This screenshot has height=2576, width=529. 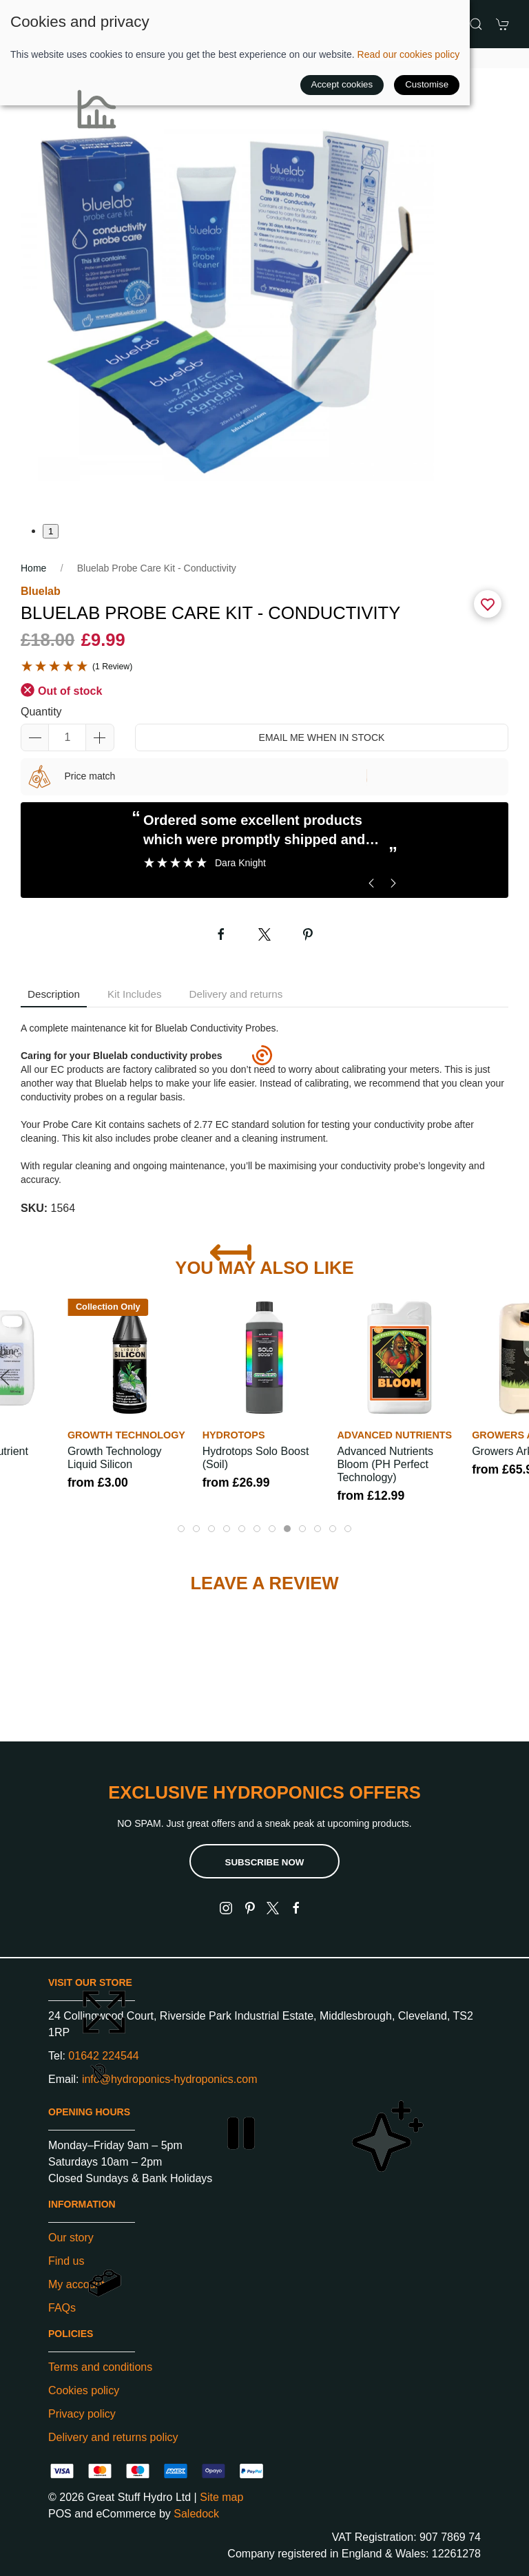 I want to click on location services disabled, so click(x=99, y=2073).